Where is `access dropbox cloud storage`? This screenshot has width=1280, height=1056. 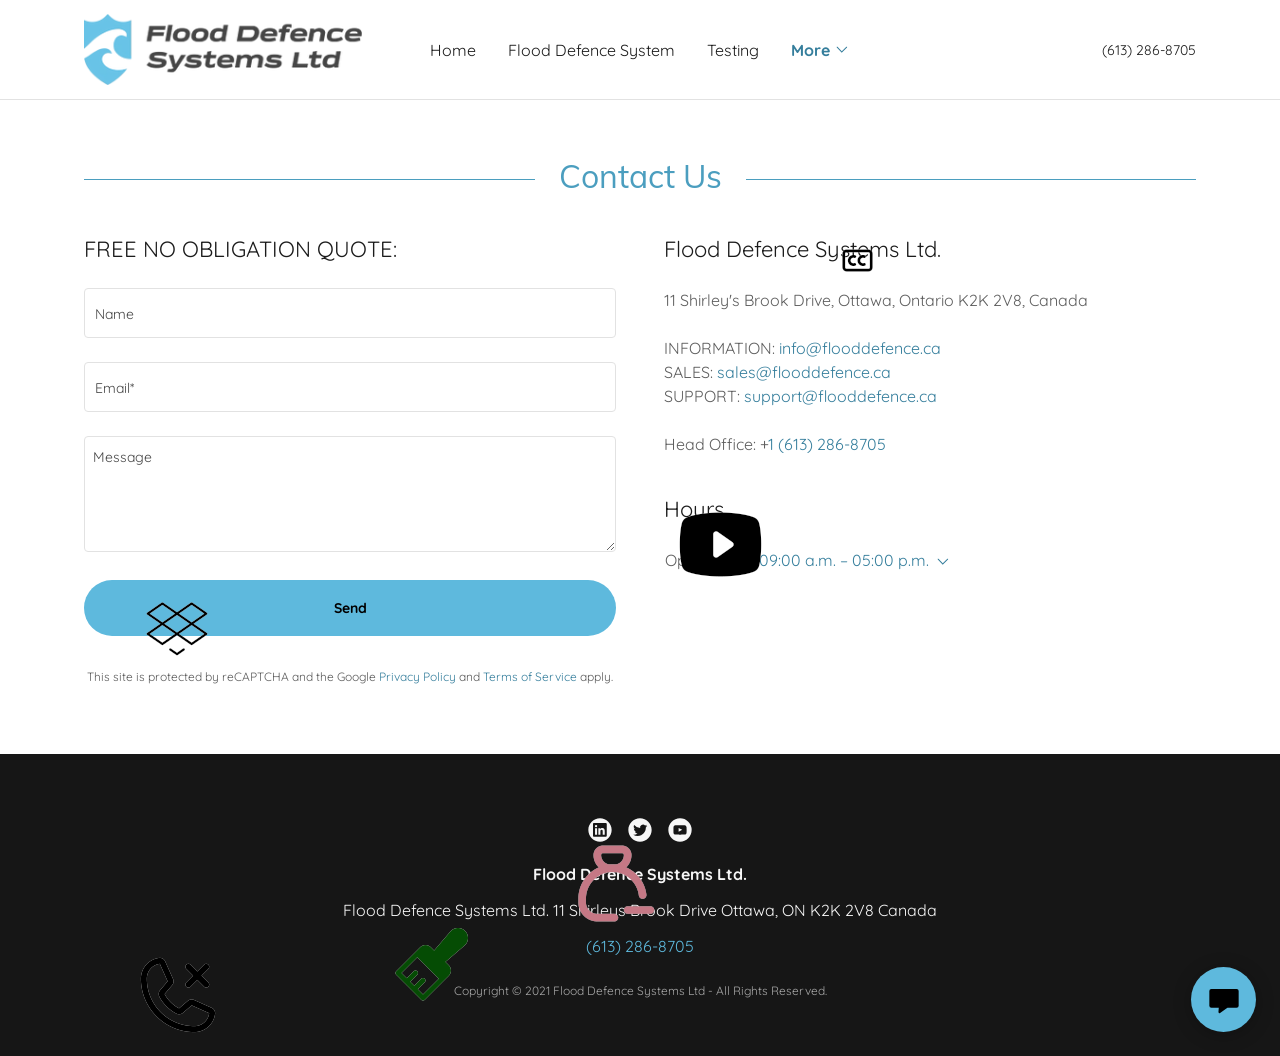
access dropbox cloud storage is located at coordinates (177, 626).